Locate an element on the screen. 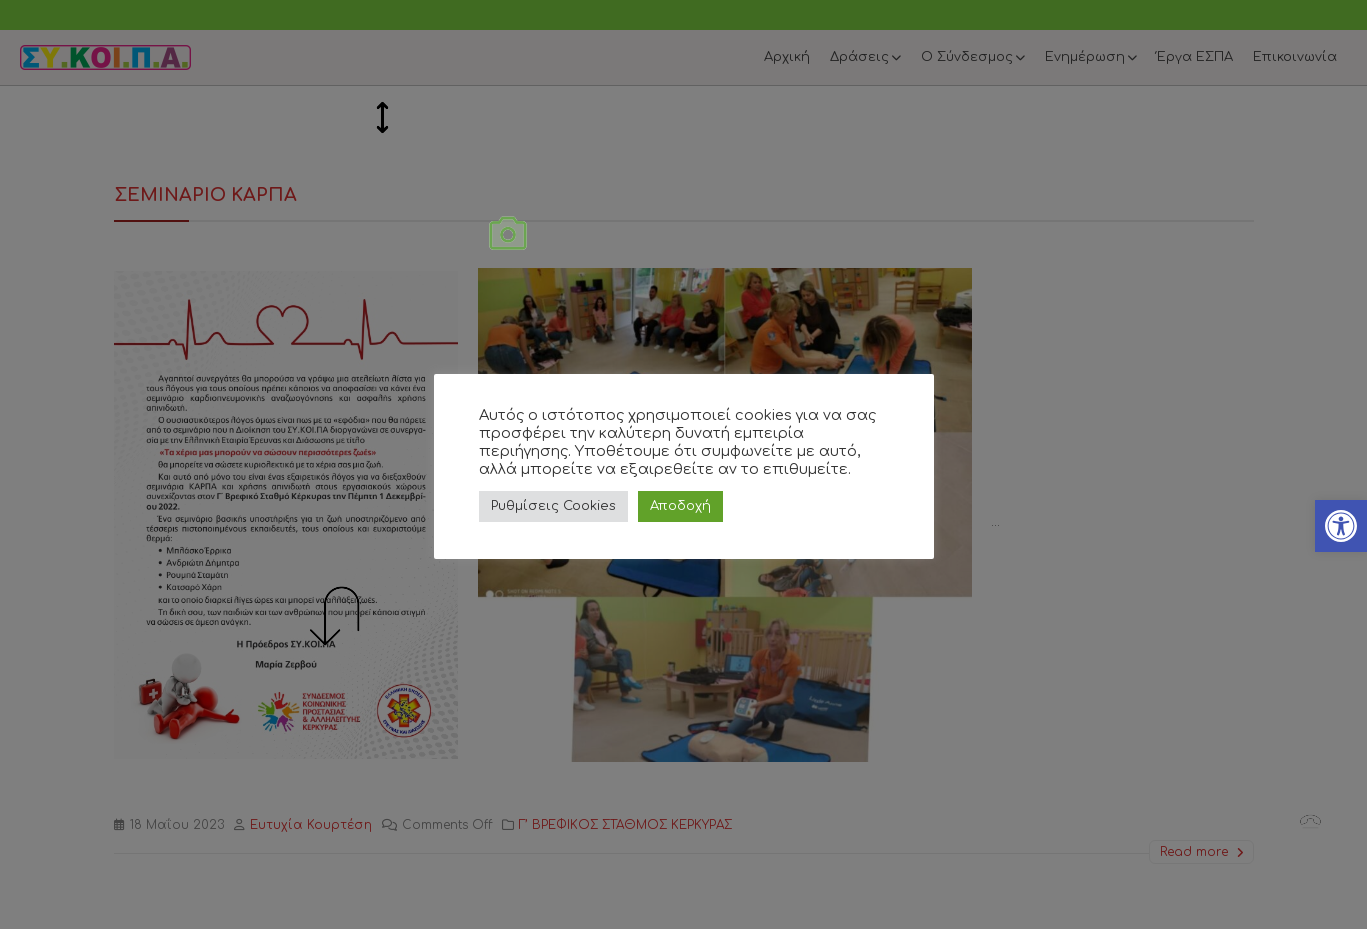 The height and width of the screenshot is (929, 1367). take a photo is located at coordinates (508, 234).